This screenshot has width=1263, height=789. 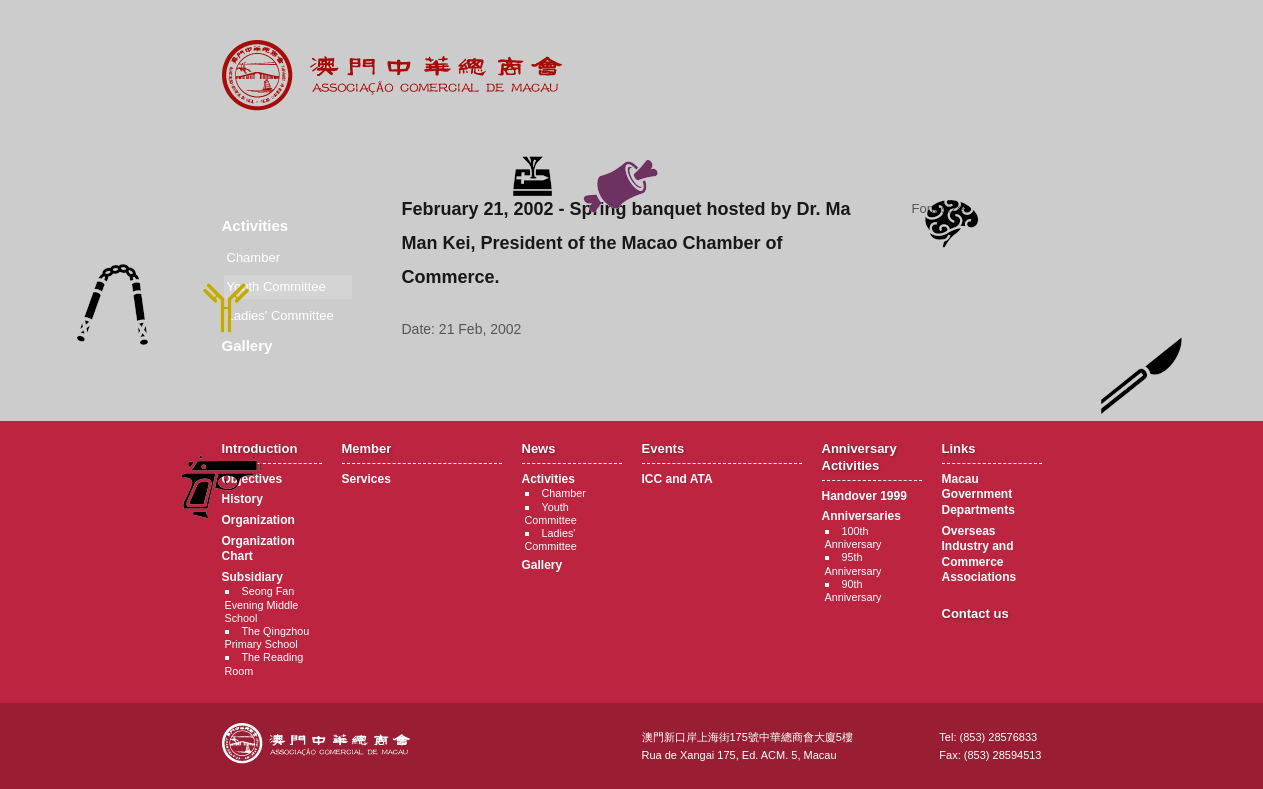 I want to click on select pistol or handgun weapon, so click(x=221, y=487).